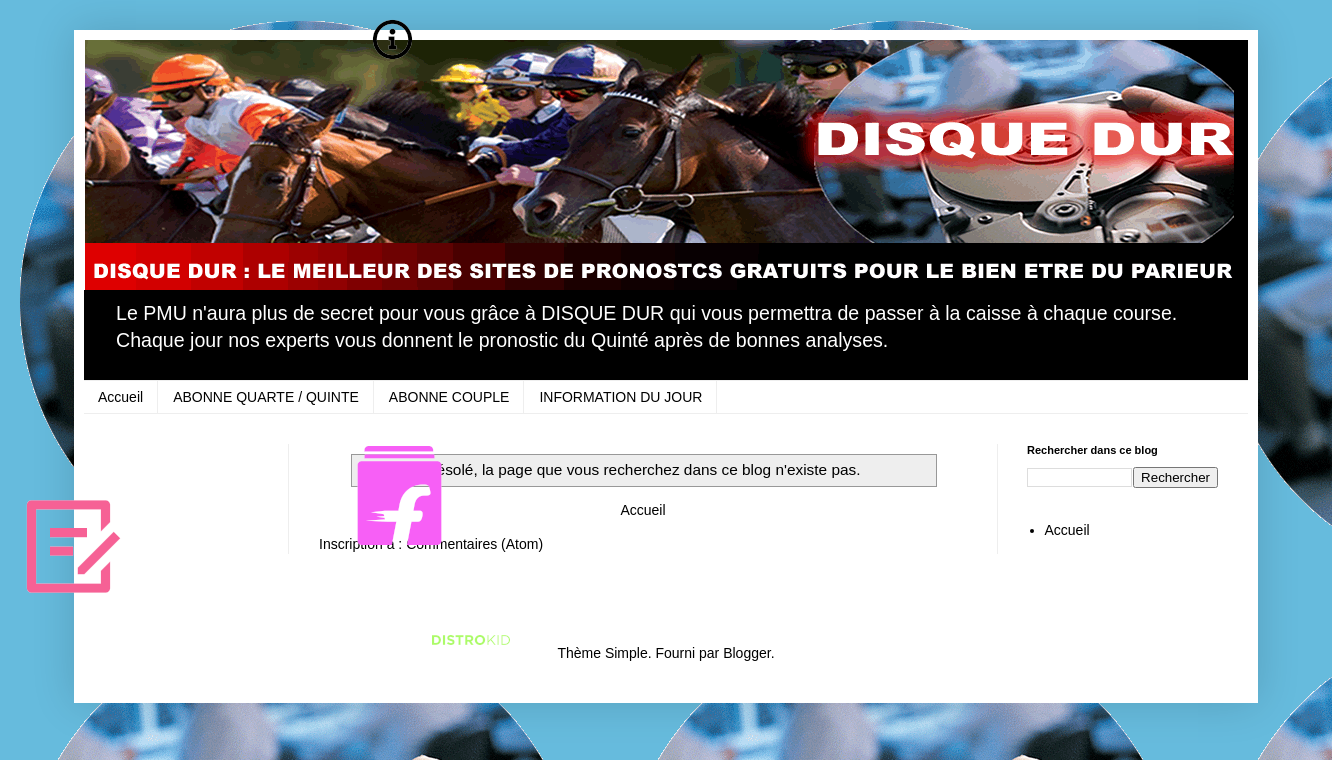  Describe the element at coordinates (392, 39) in the screenshot. I see `view more information or details` at that location.